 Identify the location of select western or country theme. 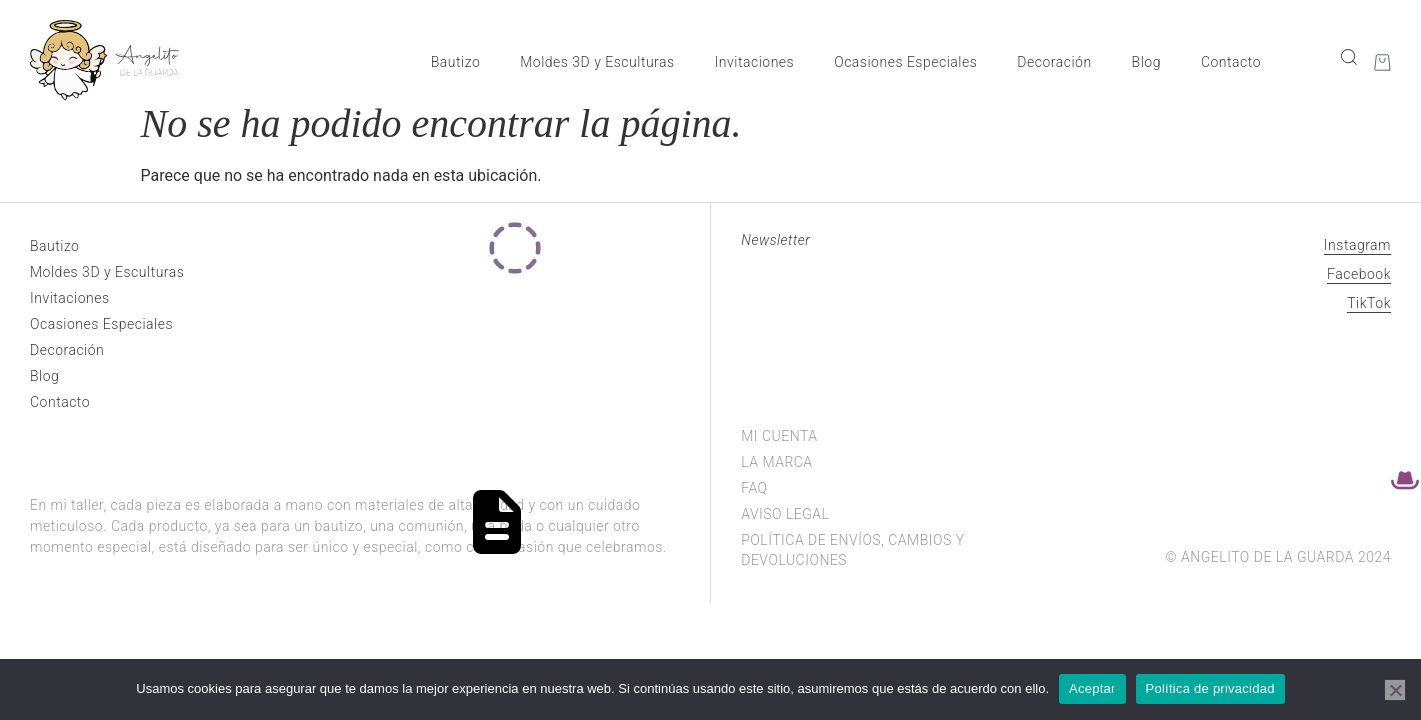
(1405, 481).